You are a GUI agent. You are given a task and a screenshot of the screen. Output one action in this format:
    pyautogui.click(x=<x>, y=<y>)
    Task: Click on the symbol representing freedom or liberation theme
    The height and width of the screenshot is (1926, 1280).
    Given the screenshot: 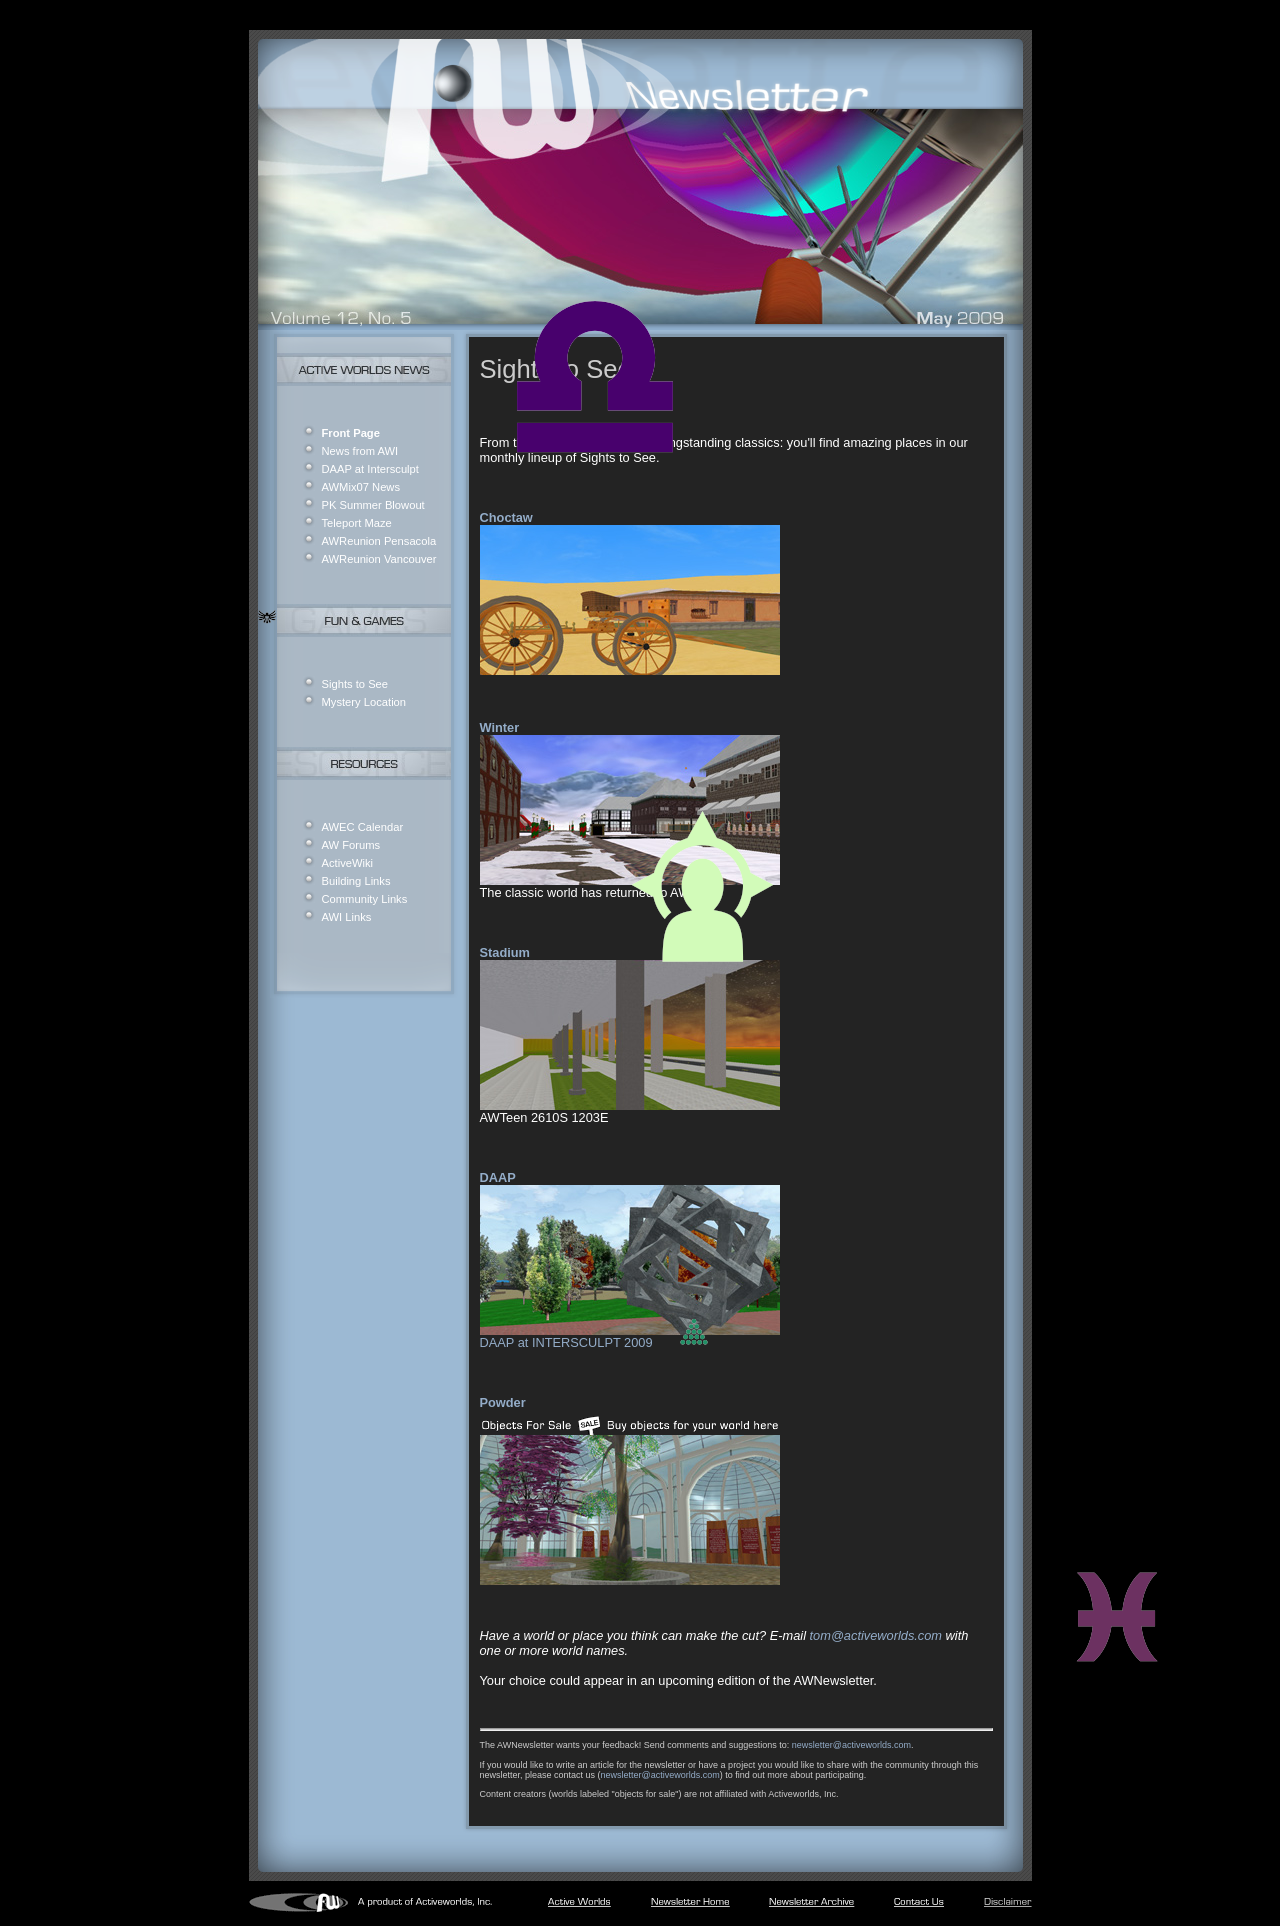 What is the action you would take?
    pyautogui.click(x=267, y=617)
    